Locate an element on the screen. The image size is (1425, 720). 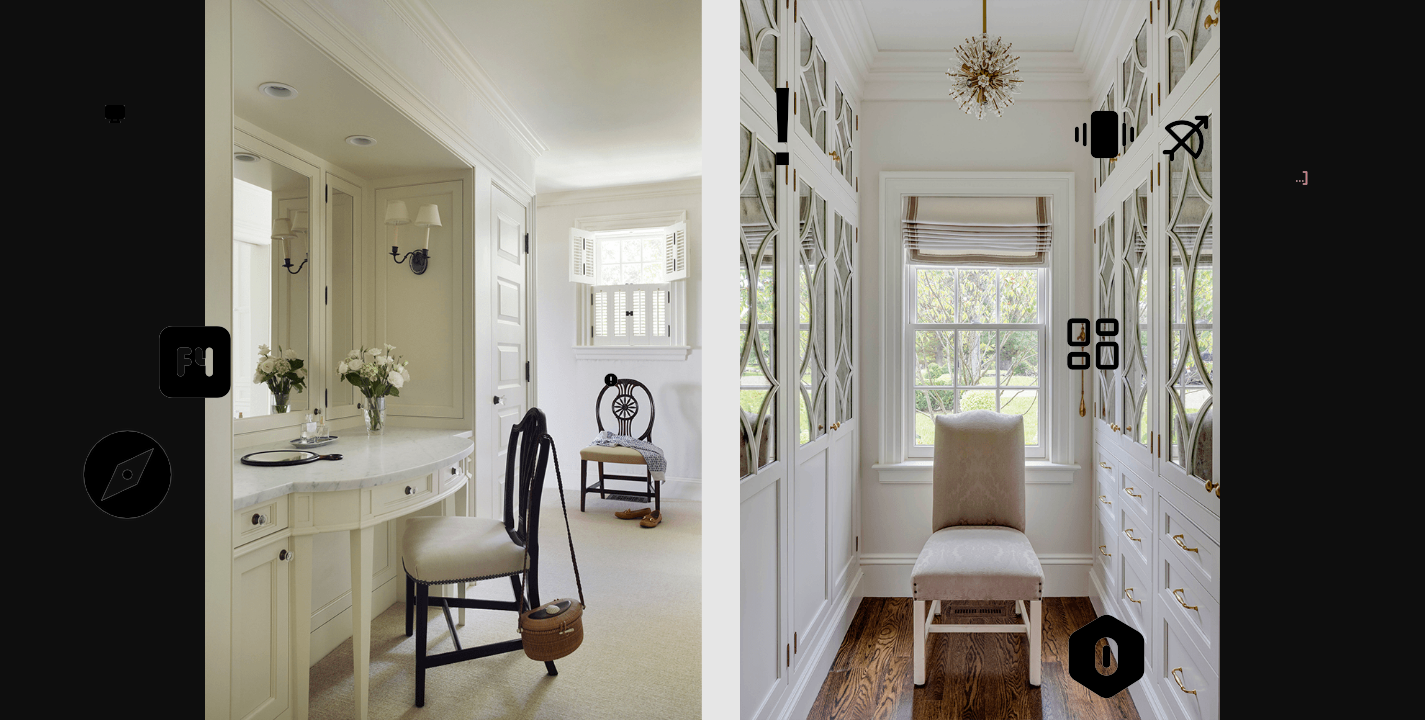
explore nearby places or content is located at coordinates (127, 474).